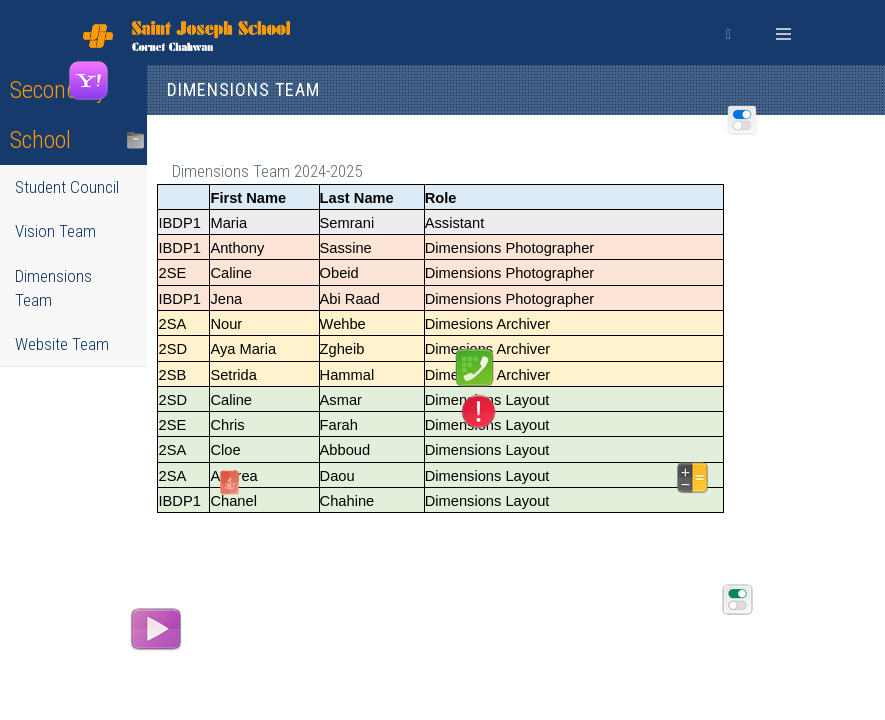 Image resolution: width=885 pixels, height=720 pixels. I want to click on open the video player app, so click(156, 629).